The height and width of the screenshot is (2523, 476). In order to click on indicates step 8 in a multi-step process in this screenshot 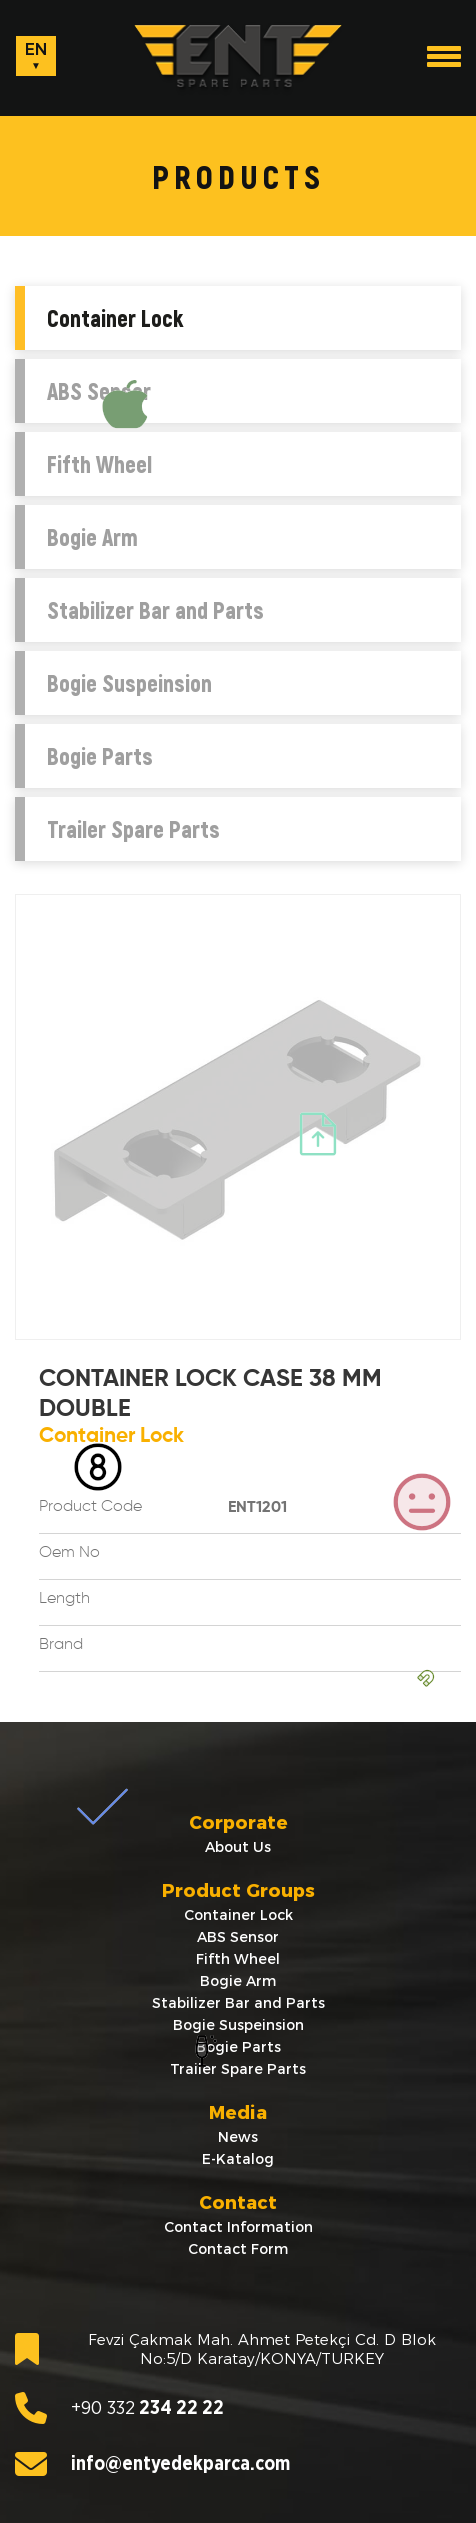, I will do `click(98, 1467)`.